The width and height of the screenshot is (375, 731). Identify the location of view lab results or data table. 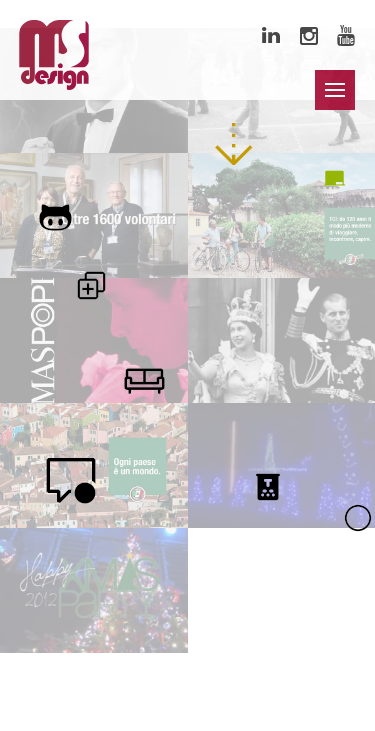
(268, 487).